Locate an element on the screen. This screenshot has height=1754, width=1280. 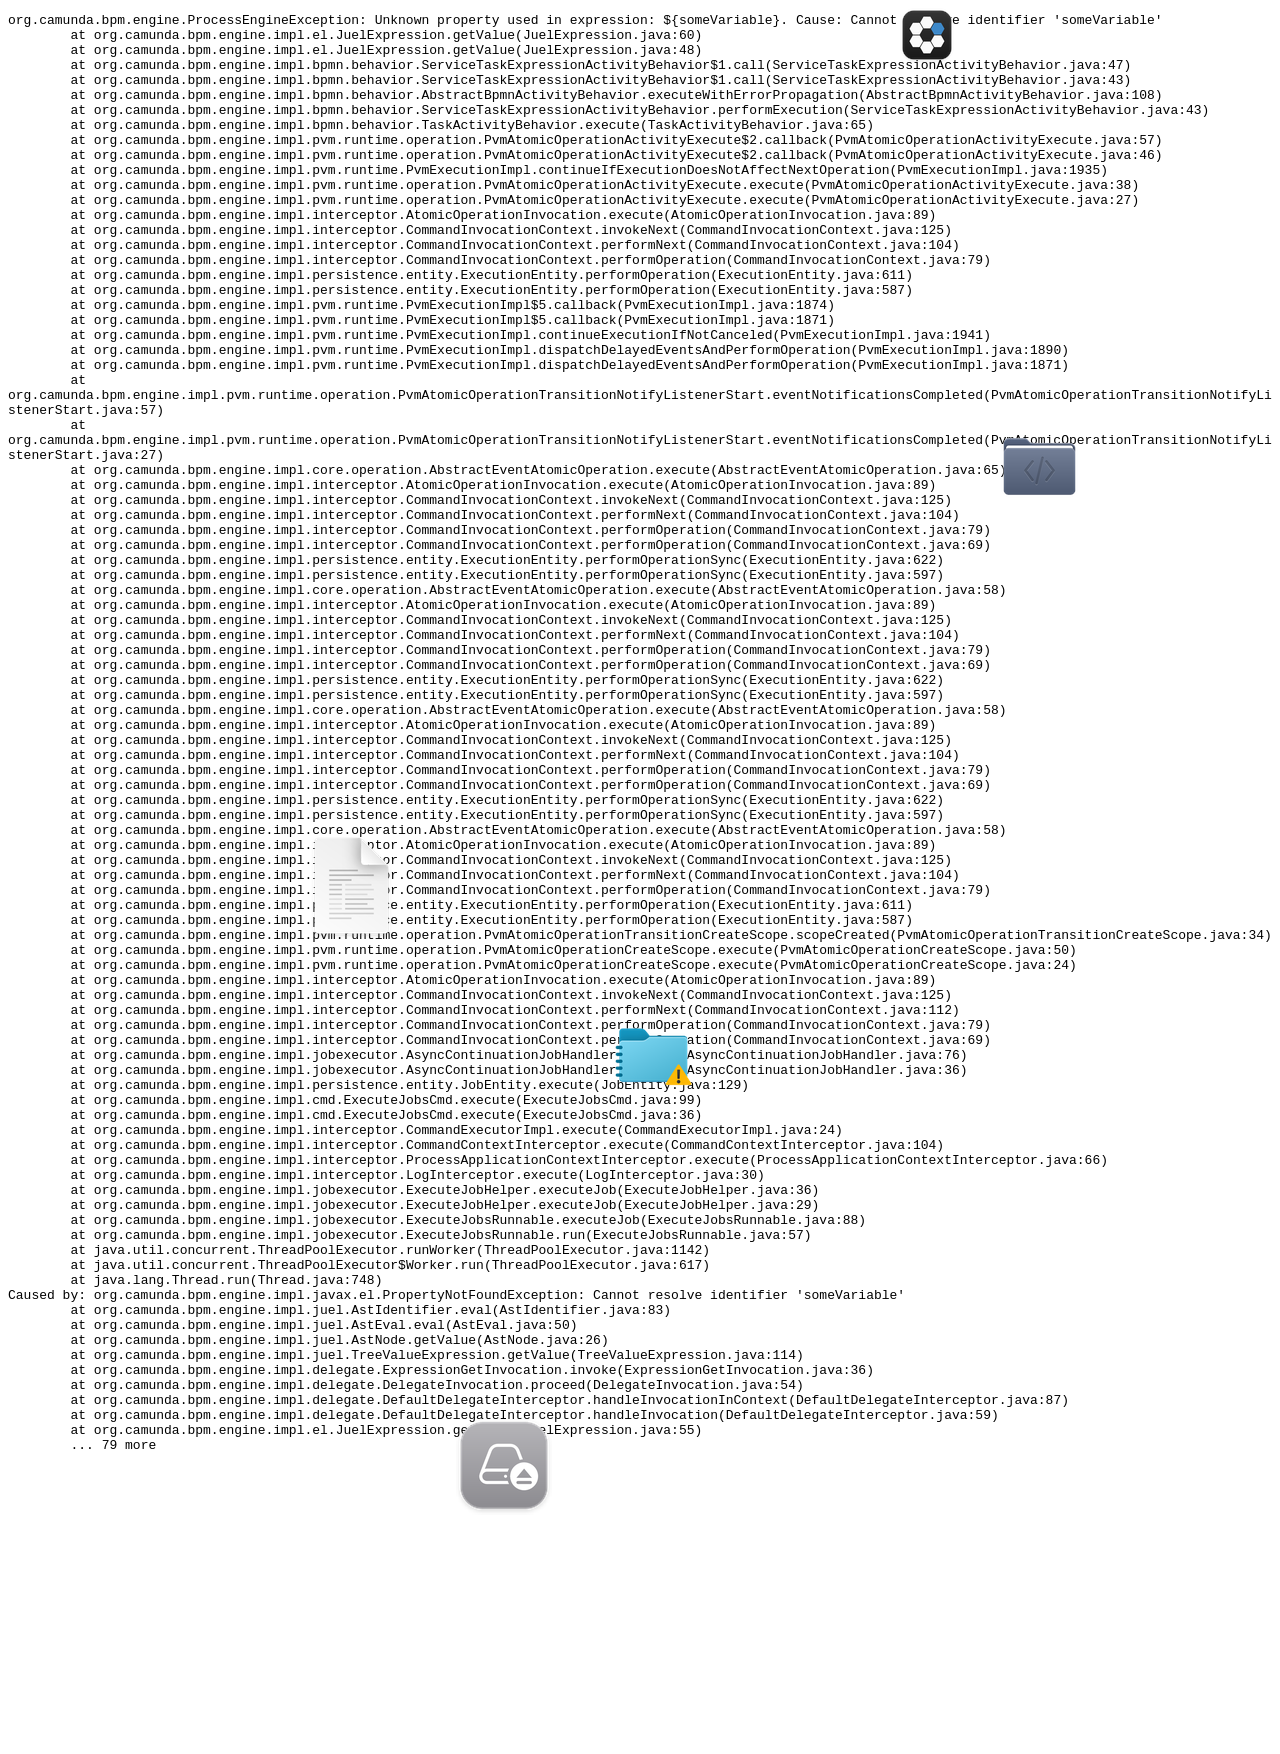
launch robocraft game is located at coordinates (927, 35).